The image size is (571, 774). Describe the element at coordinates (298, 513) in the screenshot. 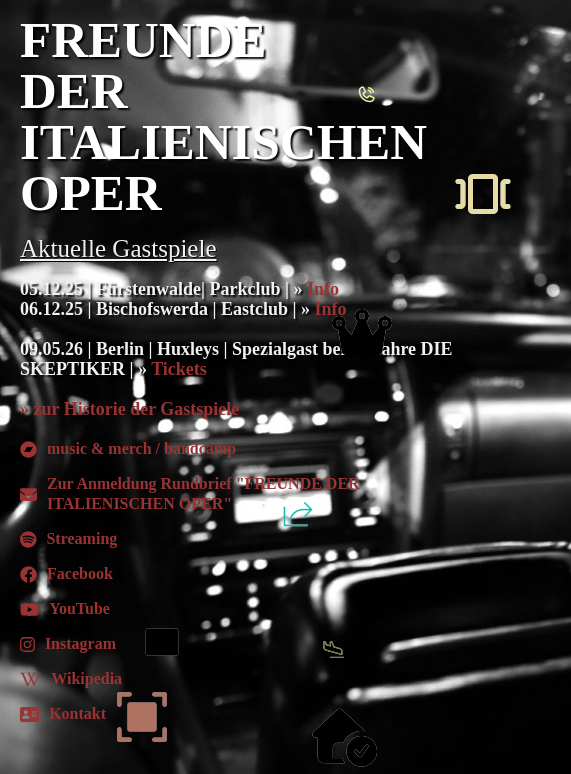

I see `share this content` at that location.